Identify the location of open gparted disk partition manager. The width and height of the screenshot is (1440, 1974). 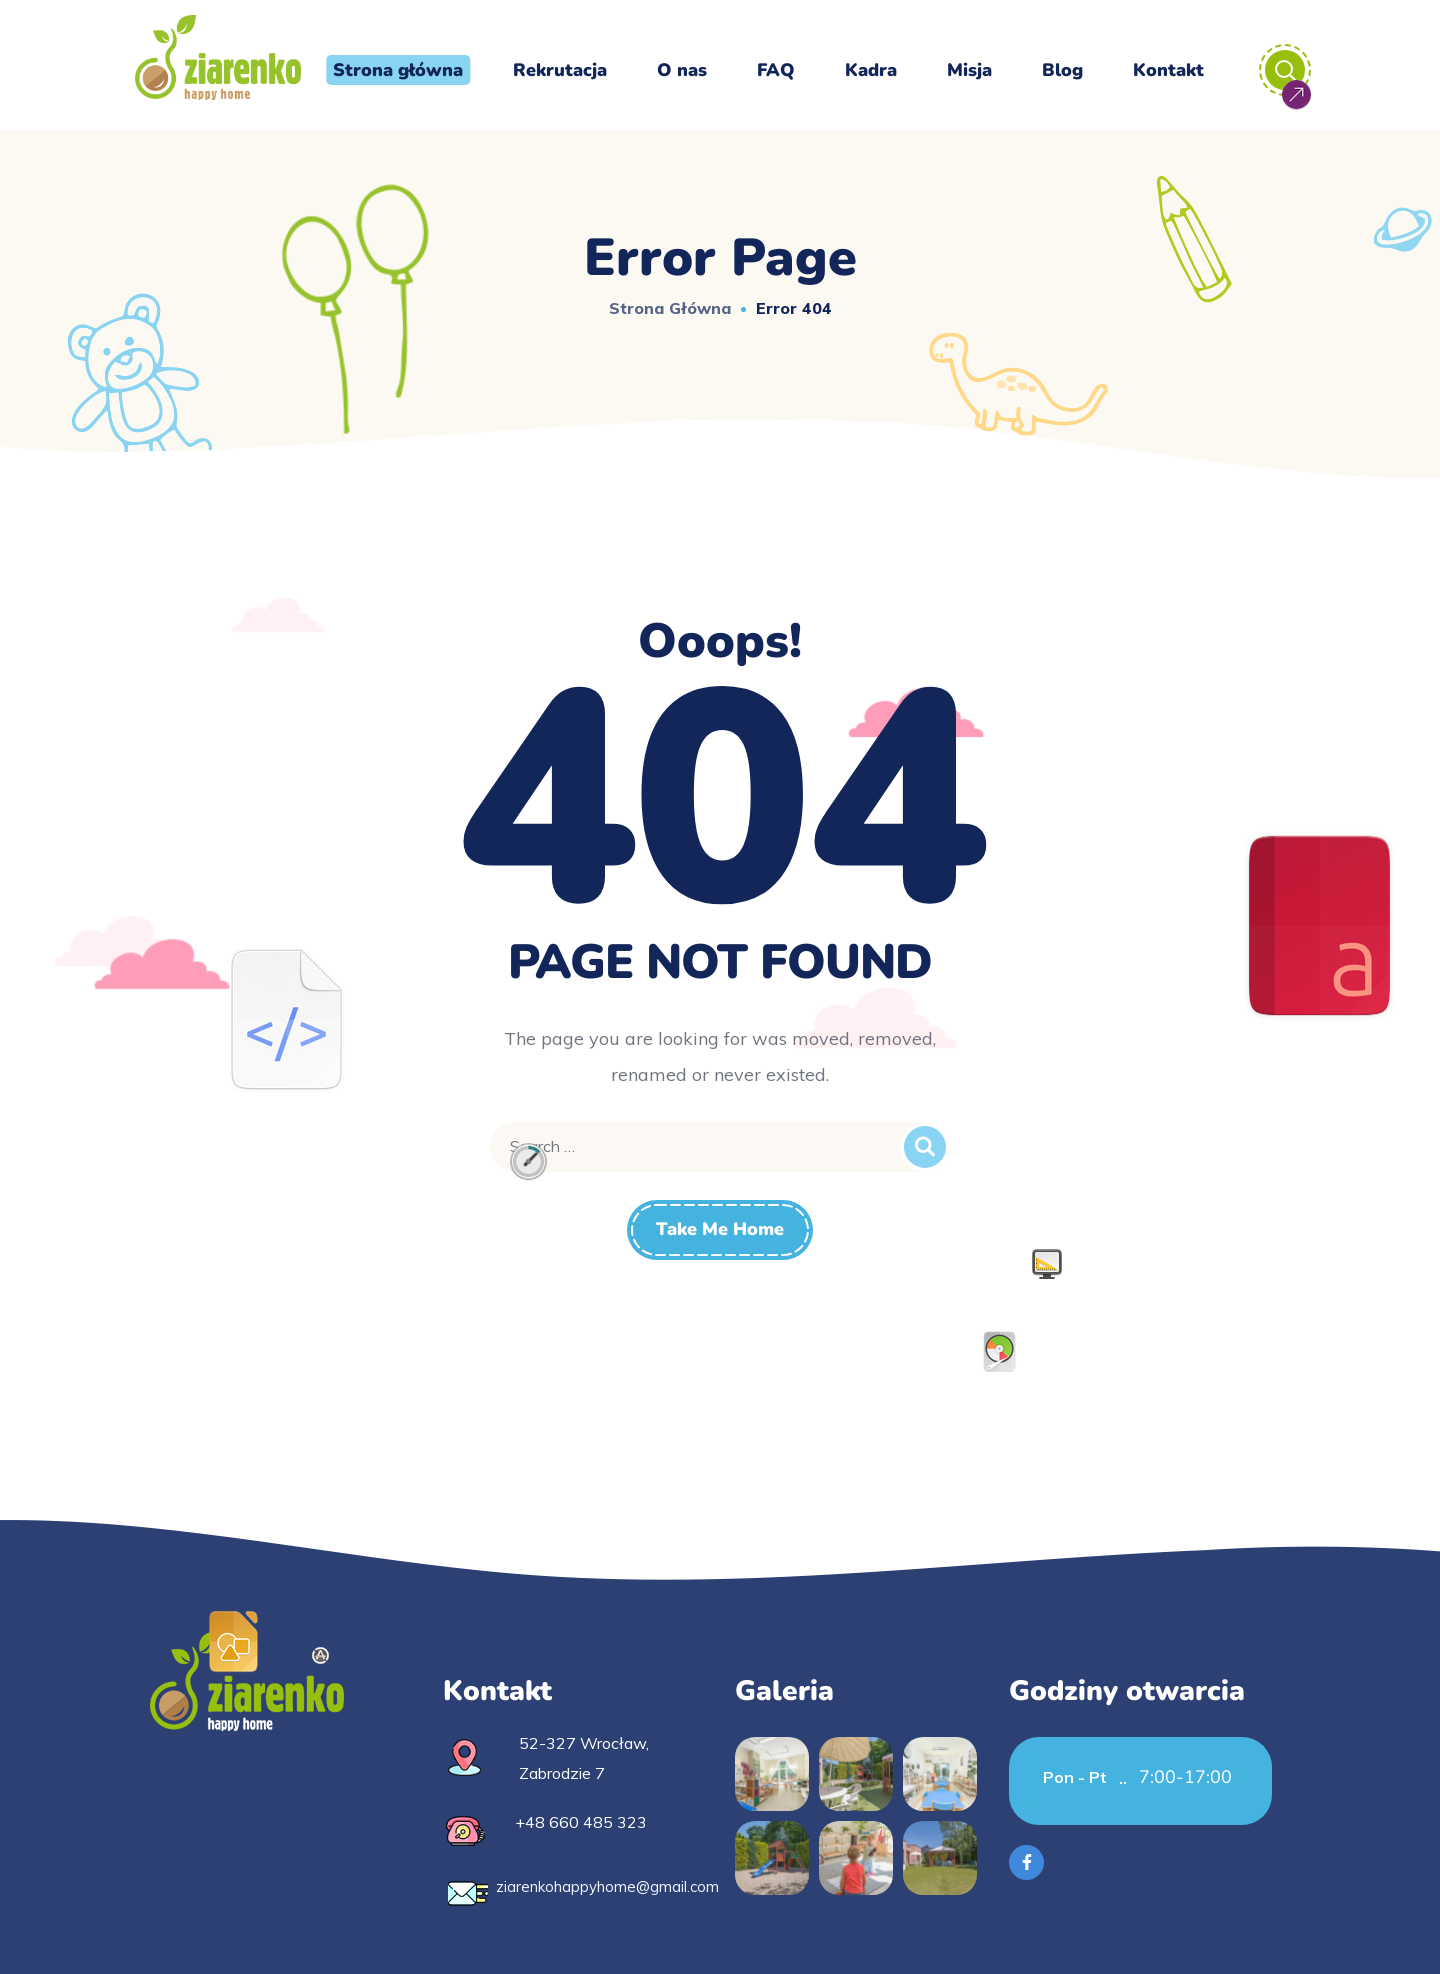
(999, 1351).